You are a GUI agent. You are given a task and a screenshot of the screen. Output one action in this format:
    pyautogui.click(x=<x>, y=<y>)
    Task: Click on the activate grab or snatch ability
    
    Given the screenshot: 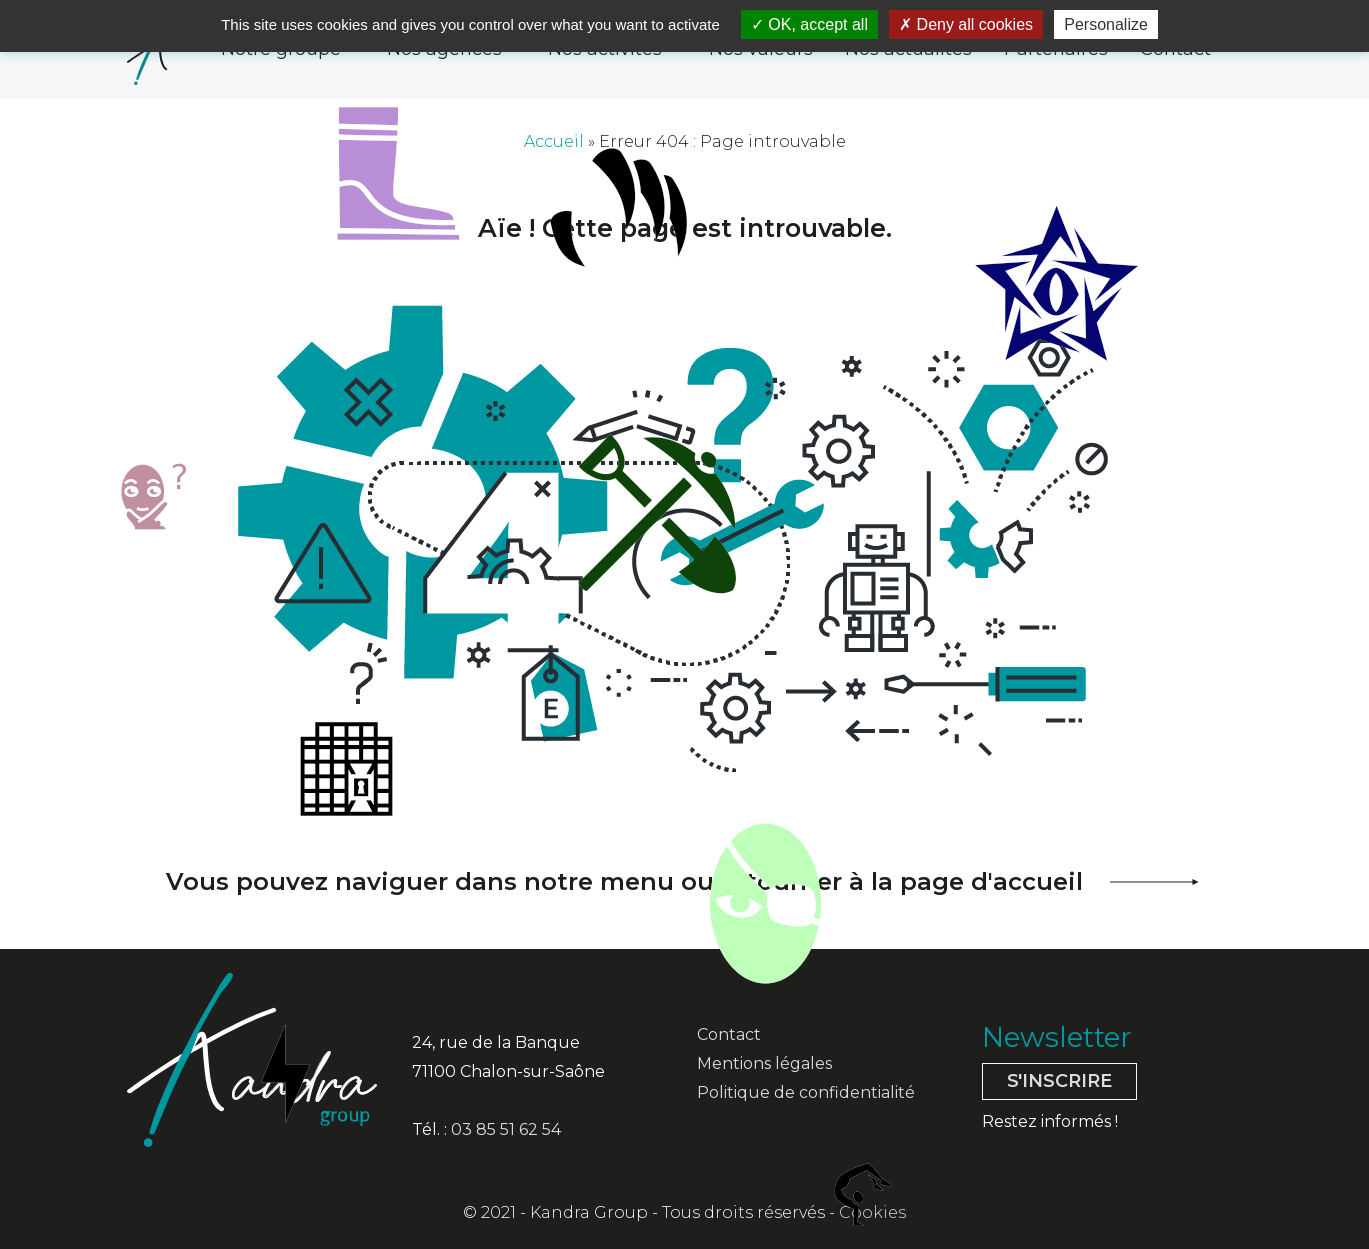 What is the action you would take?
    pyautogui.click(x=619, y=217)
    